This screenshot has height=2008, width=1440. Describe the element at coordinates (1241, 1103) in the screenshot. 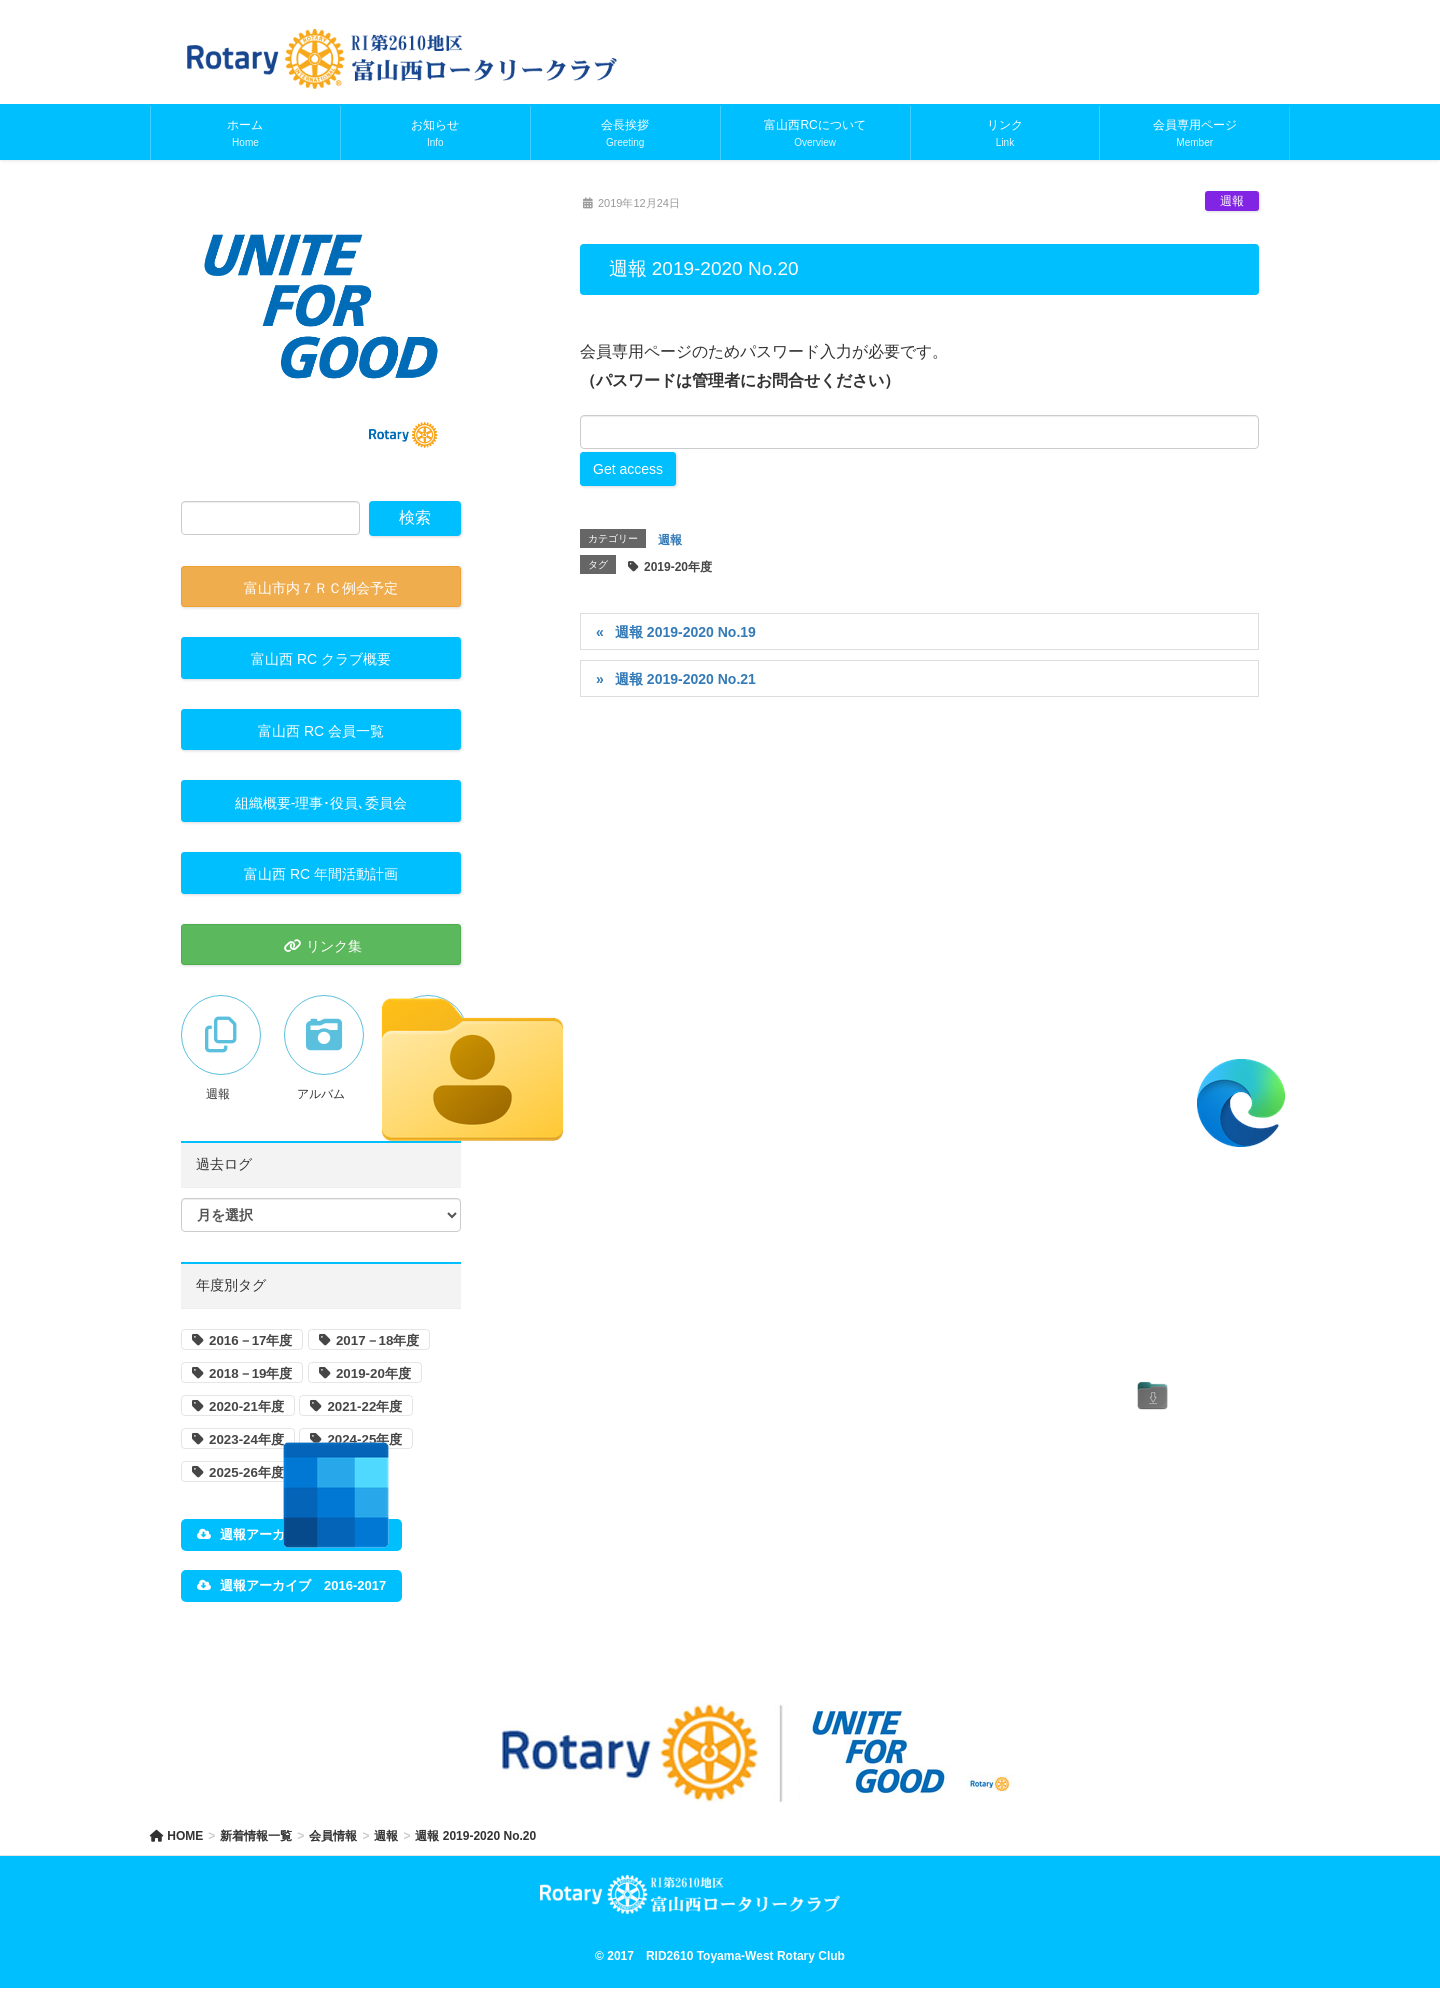

I see `open Microsoft Edge browser` at that location.